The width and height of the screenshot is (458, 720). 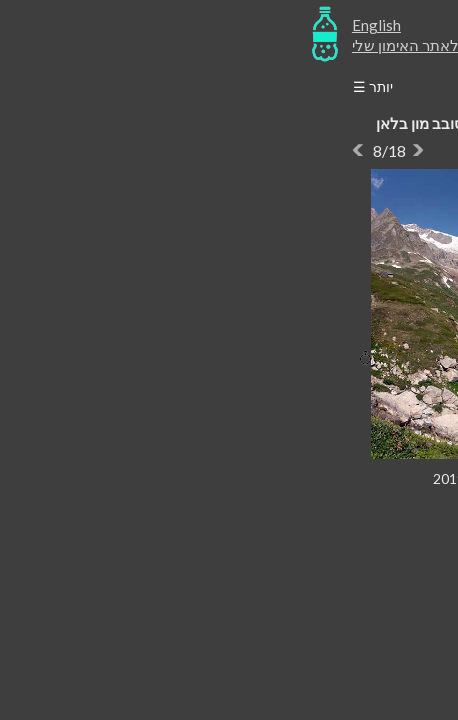 What do you see at coordinates (365, 357) in the screenshot?
I see `access door or entrance settings` at bounding box center [365, 357].